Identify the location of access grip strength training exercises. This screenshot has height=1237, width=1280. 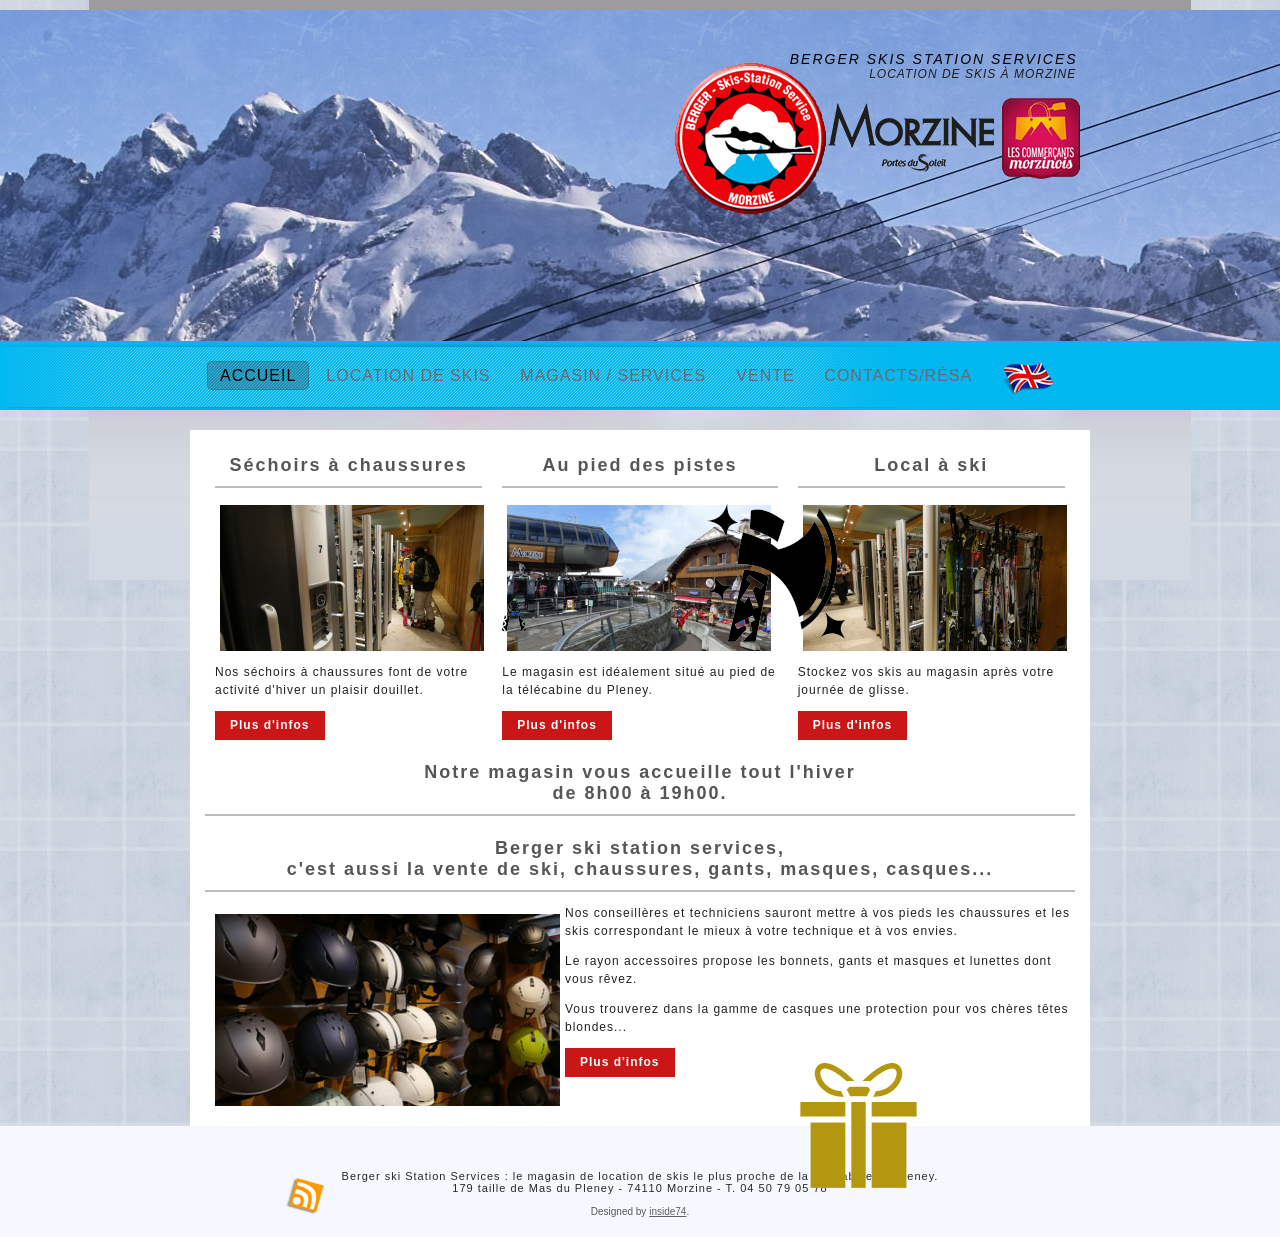
(514, 616).